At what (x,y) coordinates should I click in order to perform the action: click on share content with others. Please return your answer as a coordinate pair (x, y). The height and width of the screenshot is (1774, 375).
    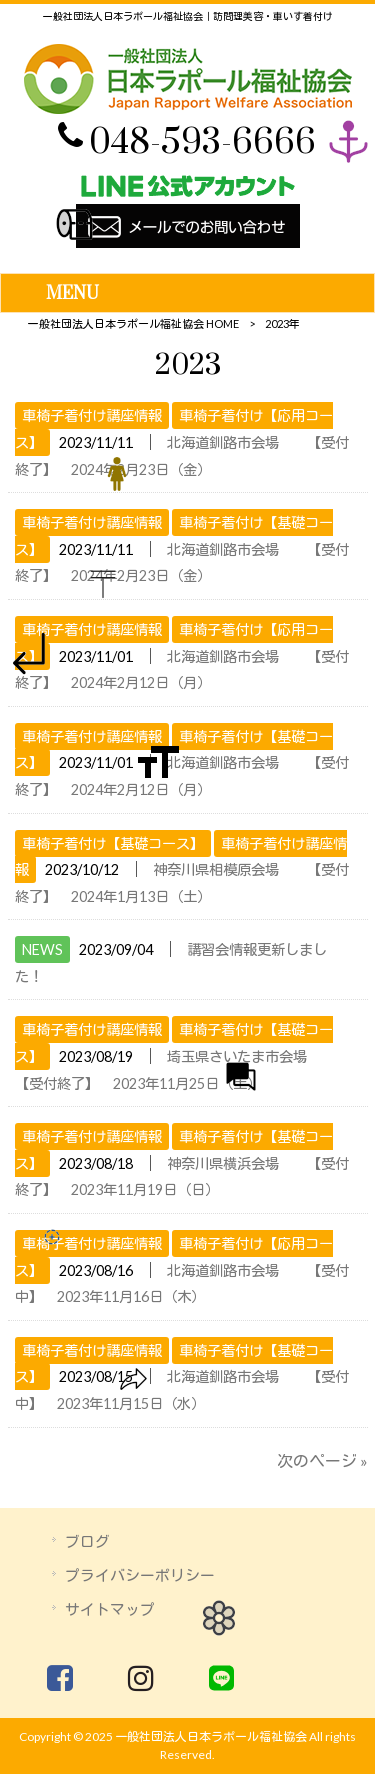
    Looking at the image, I should click on (133, 1380).